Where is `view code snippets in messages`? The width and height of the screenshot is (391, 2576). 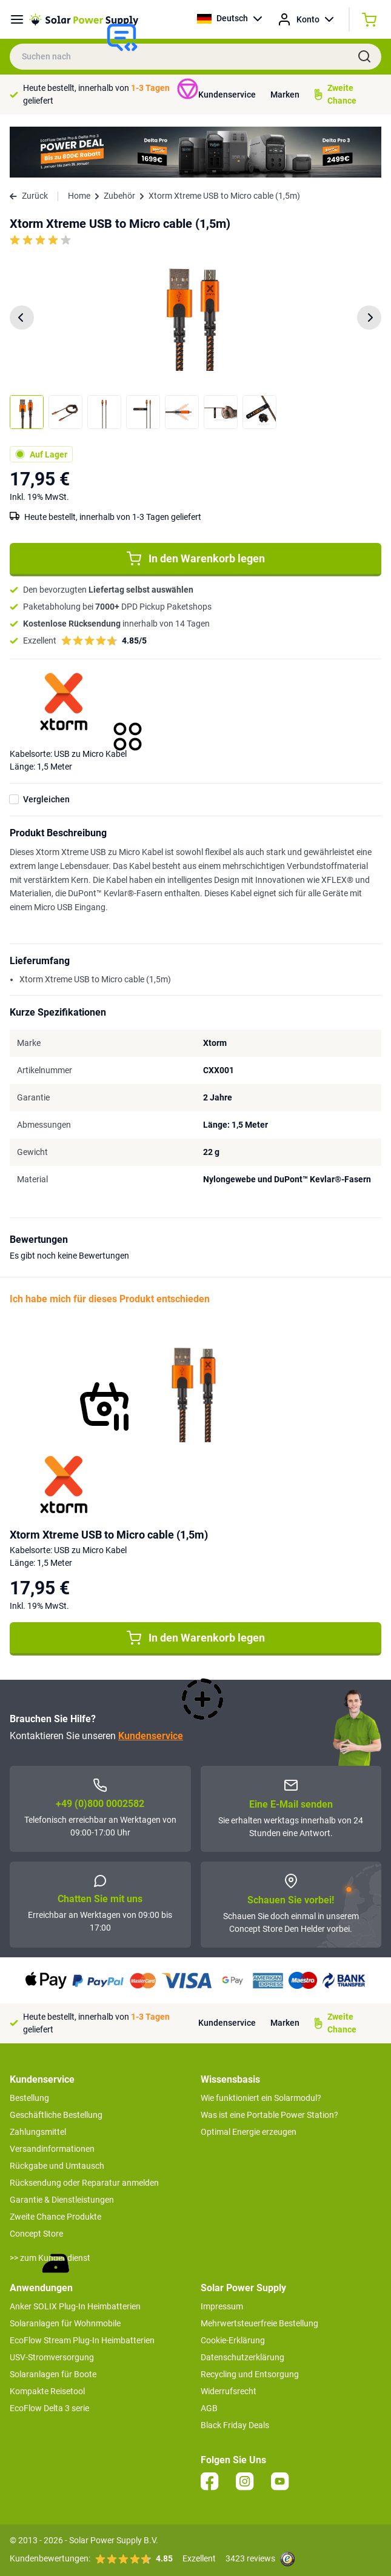 view code snippets in messages is located at coordinates (121, 36).